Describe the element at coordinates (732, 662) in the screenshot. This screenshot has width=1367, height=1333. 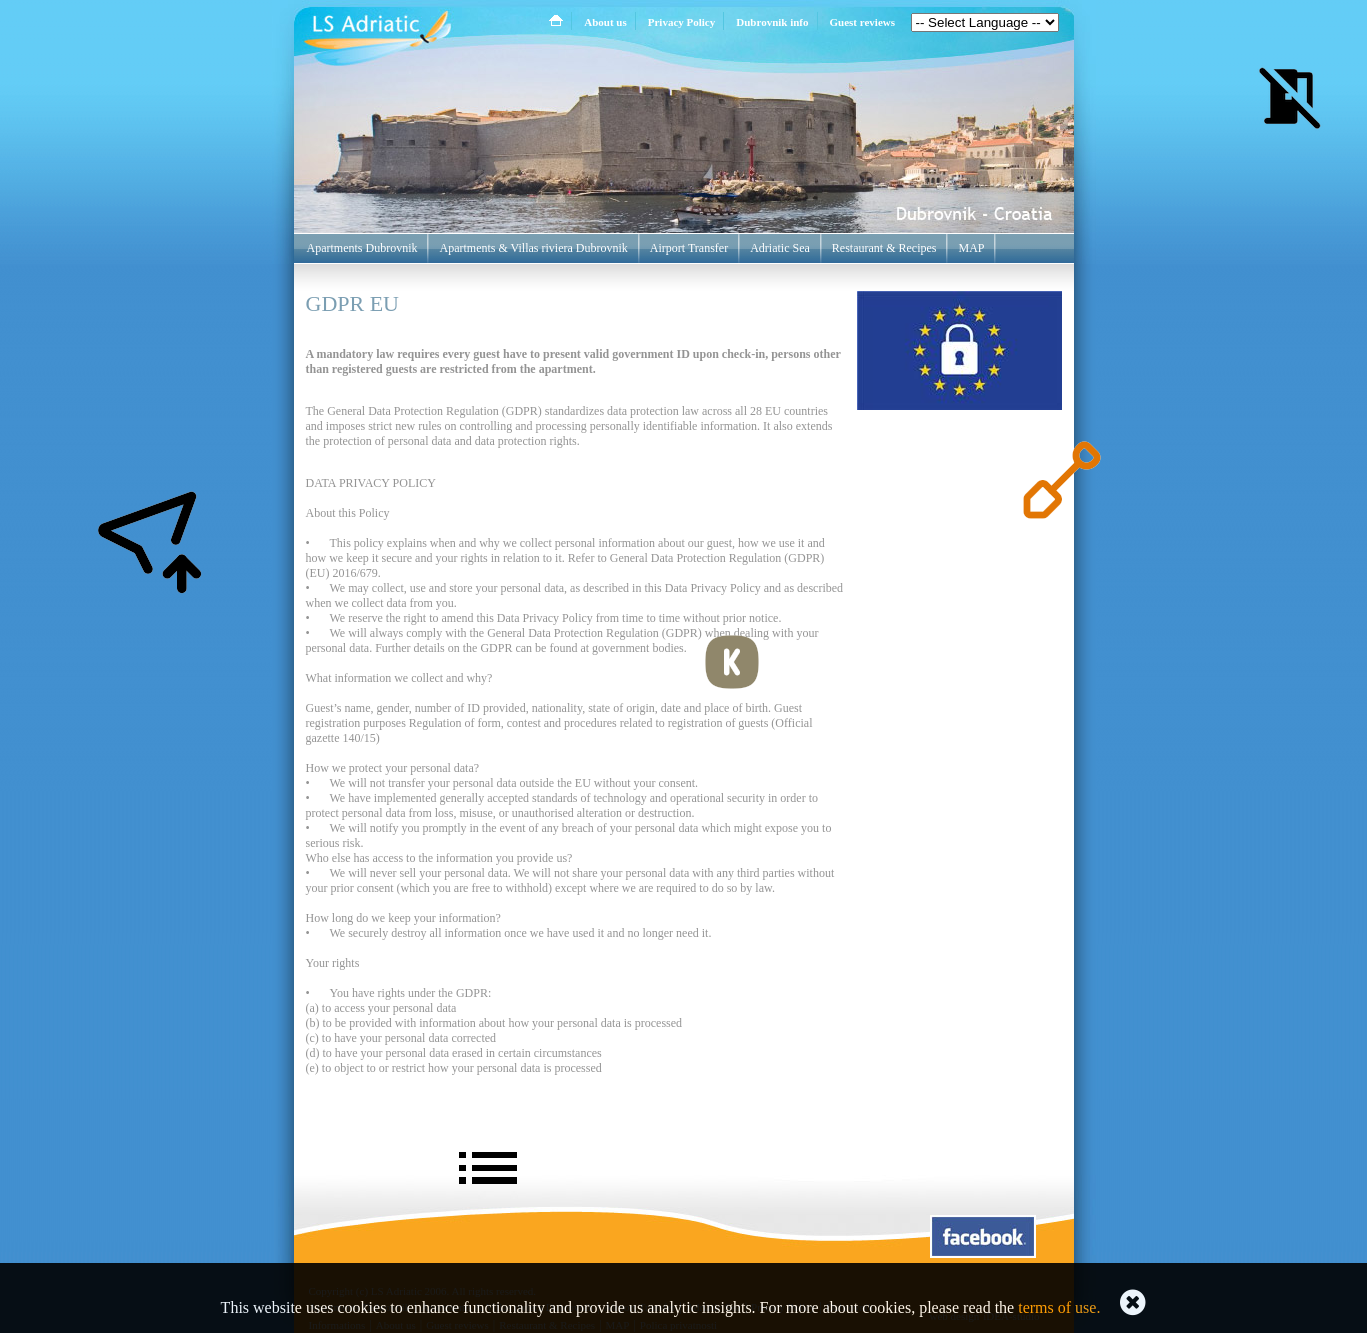
I see `indicates items starting with the letter K` at that location.